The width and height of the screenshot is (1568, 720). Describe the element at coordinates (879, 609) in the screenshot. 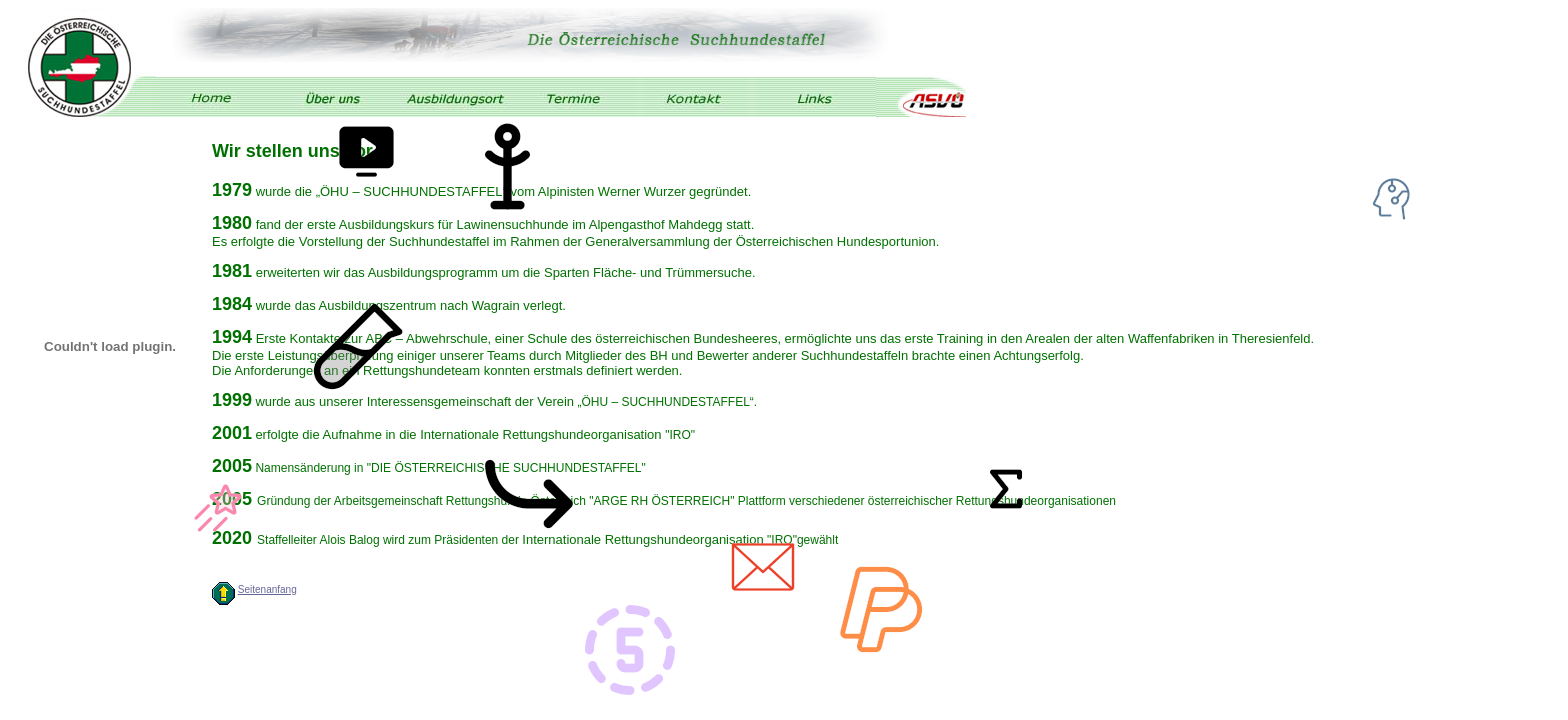

I see `pay with paypal` at that location.